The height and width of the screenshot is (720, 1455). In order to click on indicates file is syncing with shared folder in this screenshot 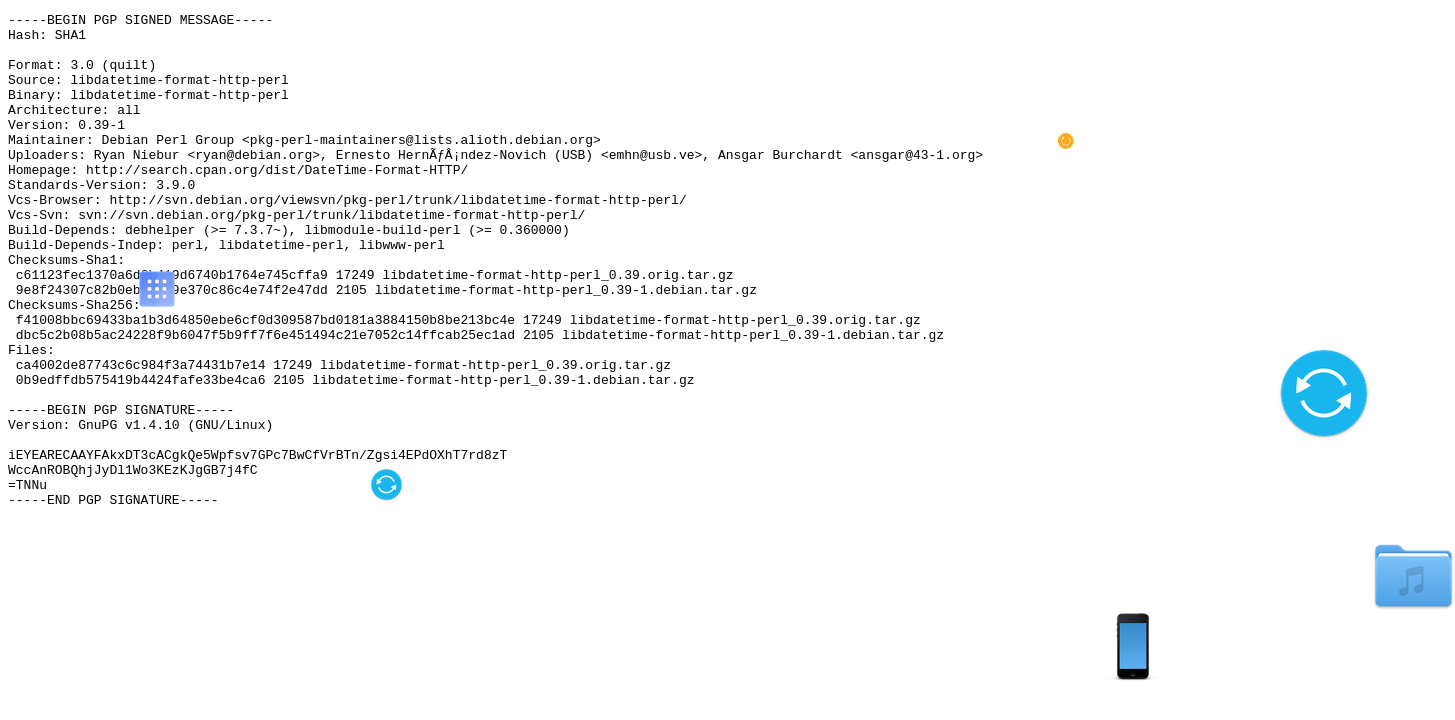, I will do `click(1324, 393)`.